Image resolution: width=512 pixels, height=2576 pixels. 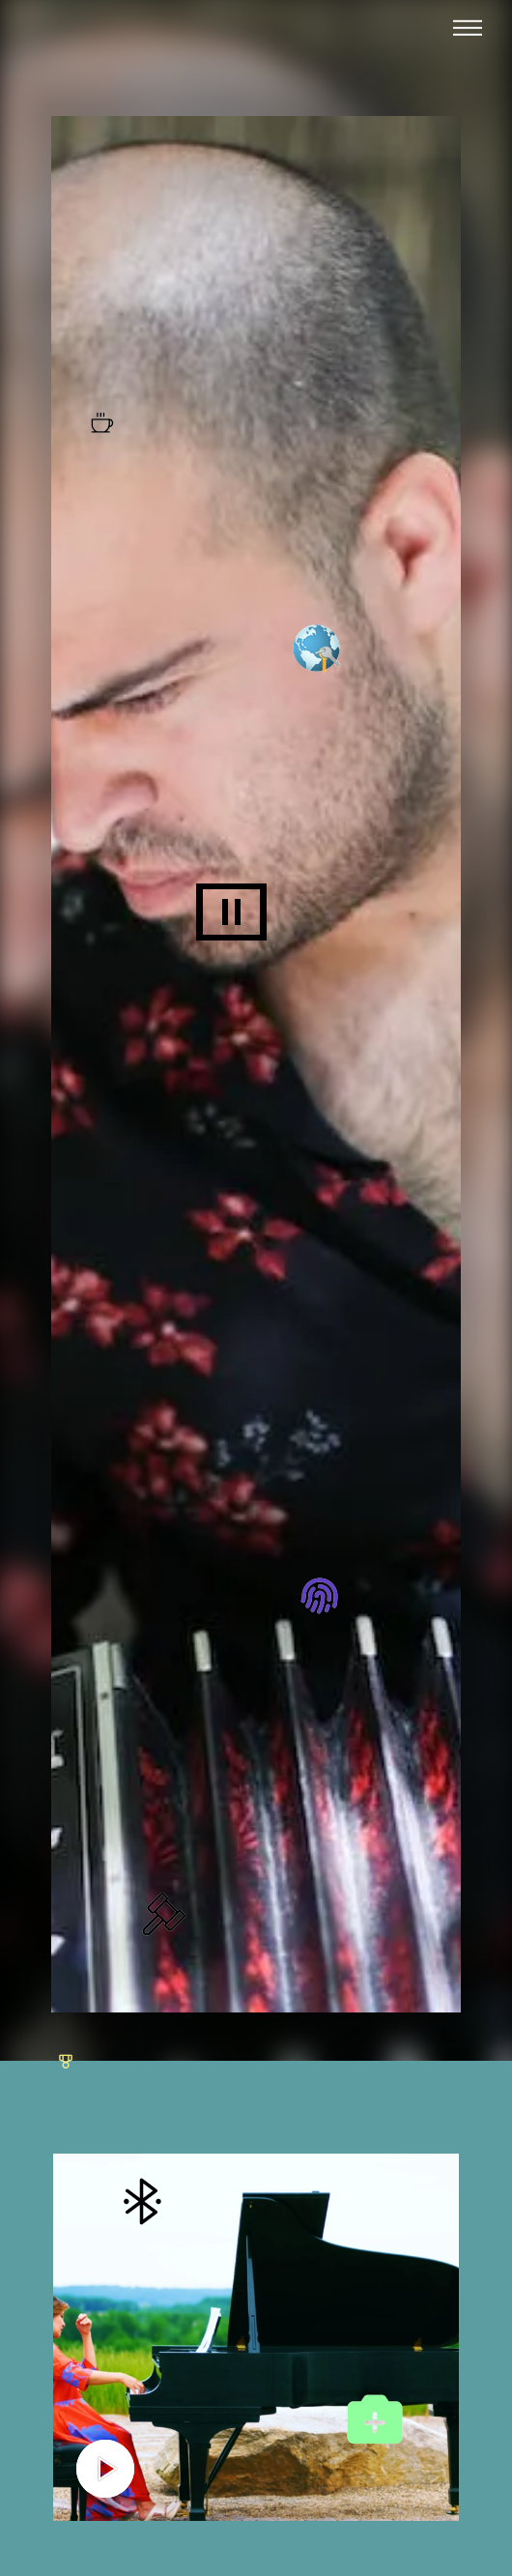 What do you see at coordinates (316, 648) in the screenshot?
I see `access global security or authentication settings` at bounding box center [316, 648].